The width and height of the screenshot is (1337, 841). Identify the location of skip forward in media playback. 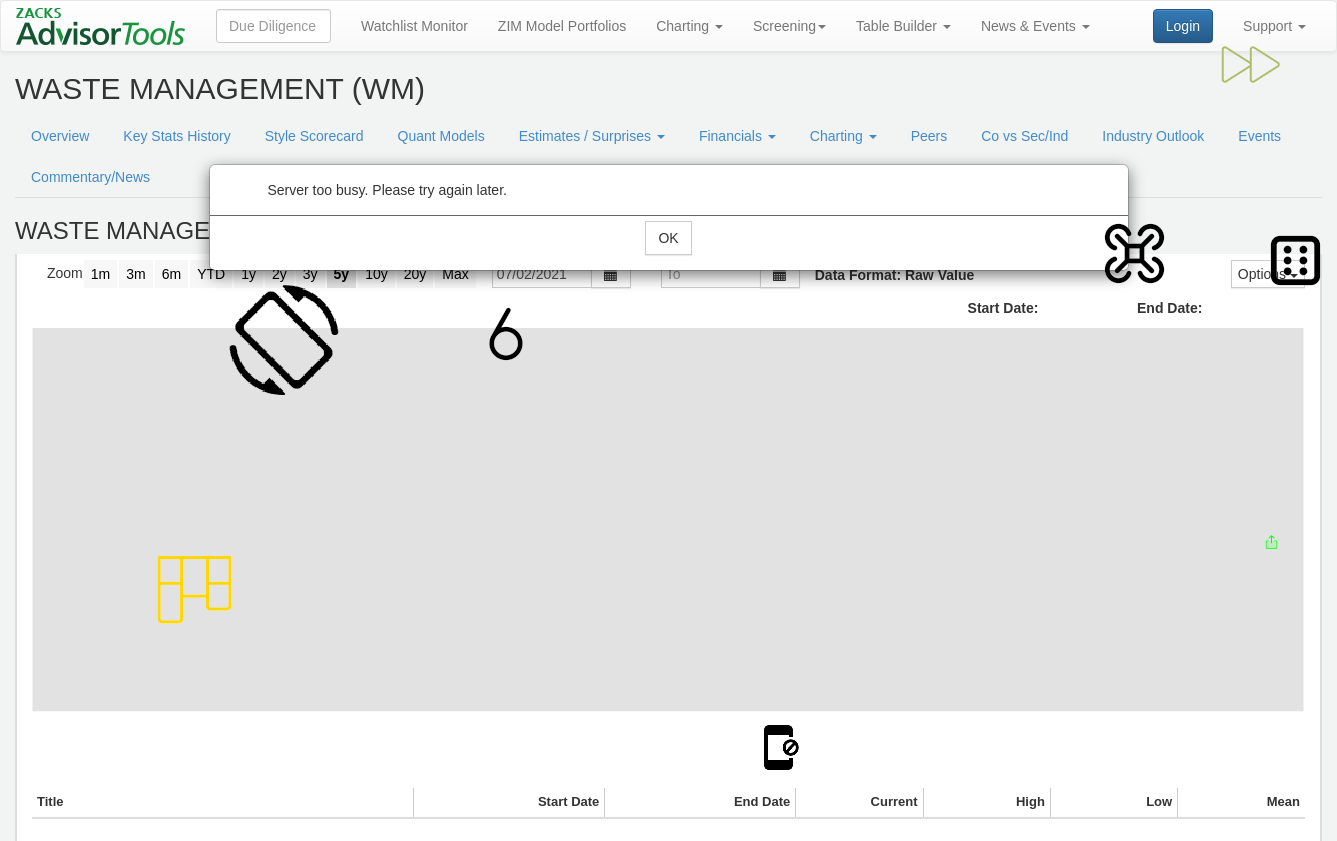
(1246, 64).